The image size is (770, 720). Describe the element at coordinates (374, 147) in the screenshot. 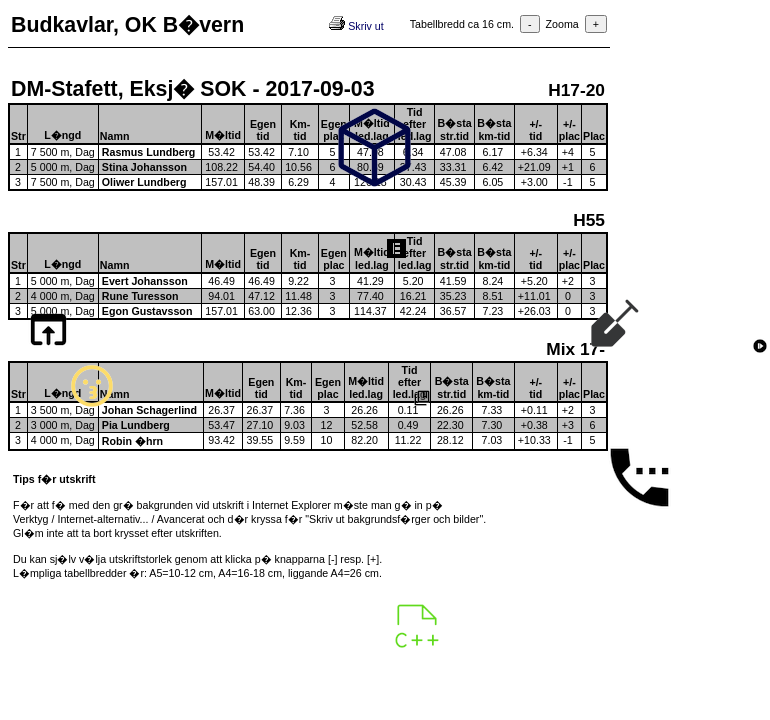

I see `view 3D model or object` at that location.